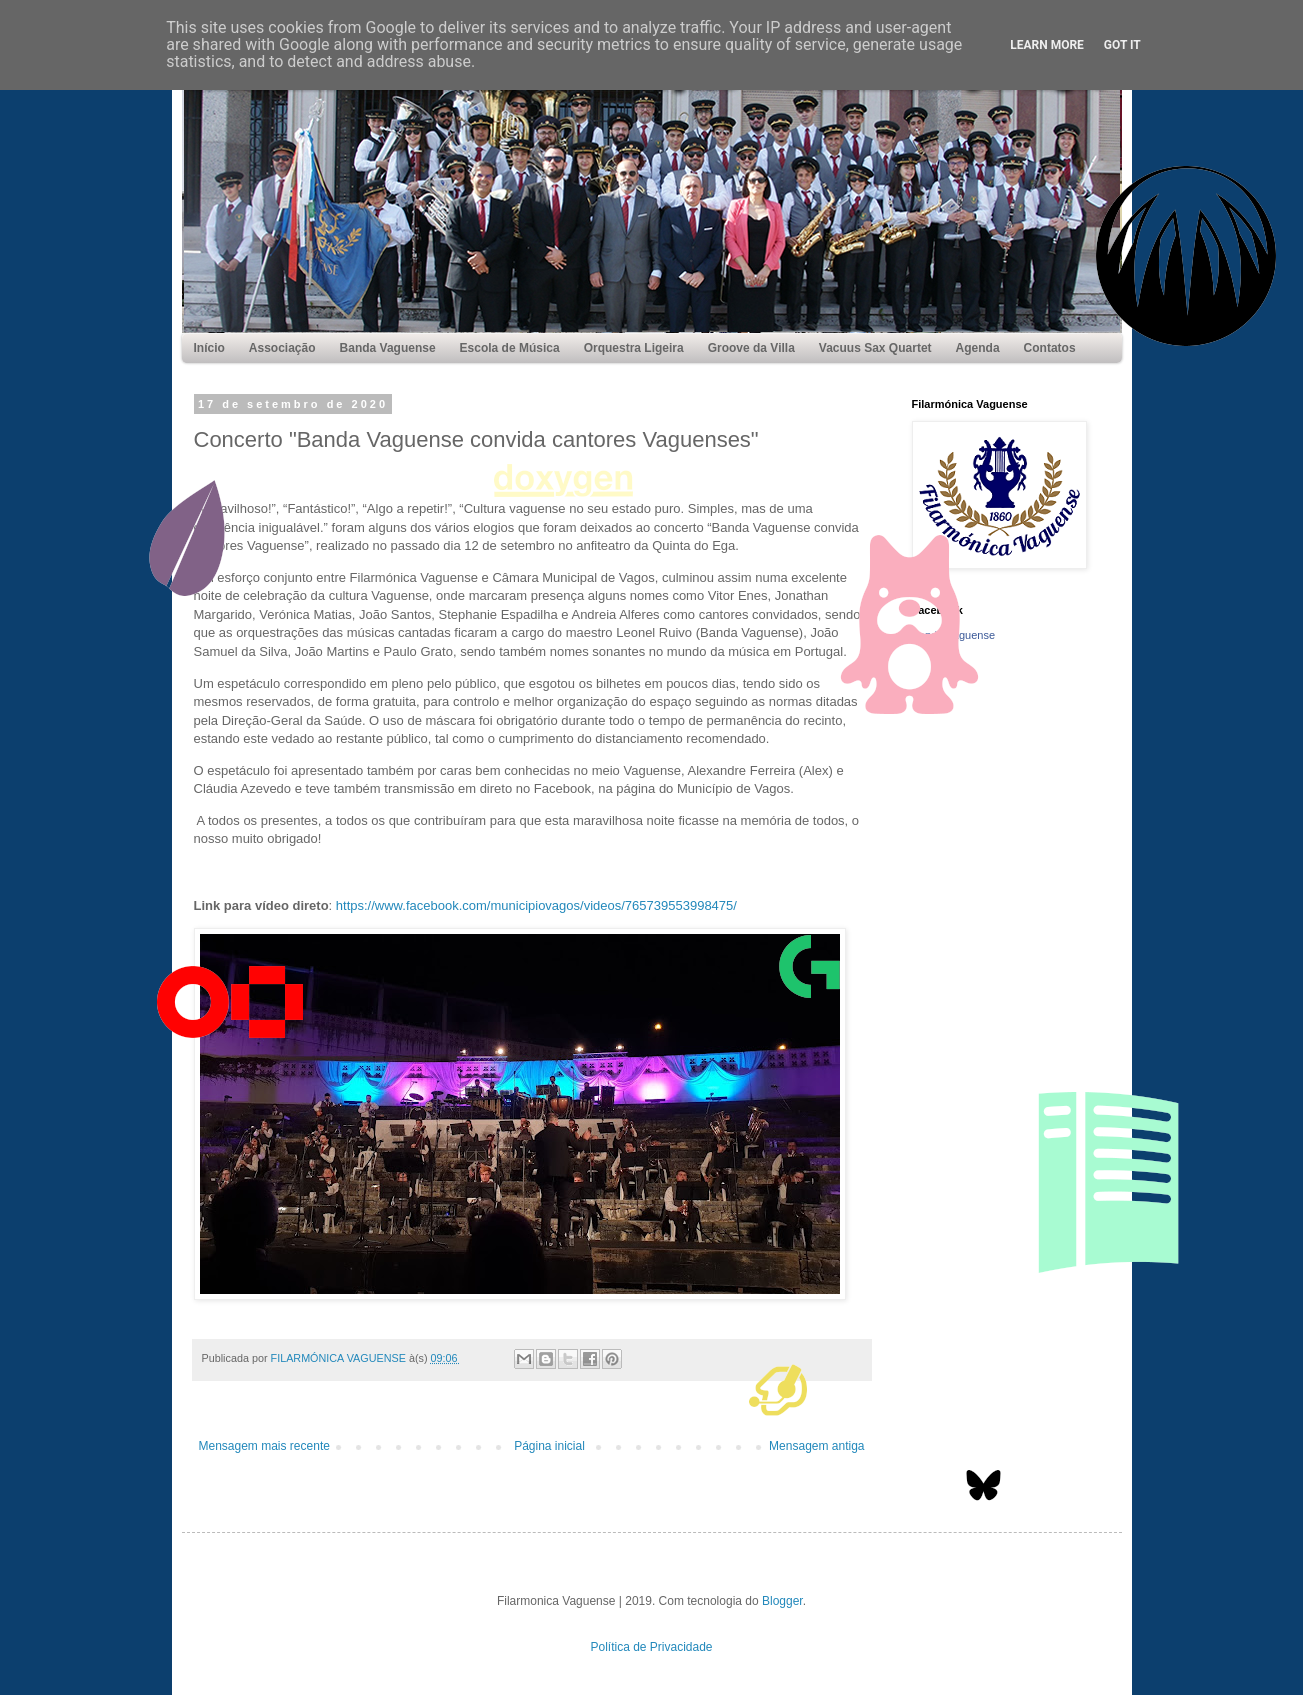  Describe the element at coordinates (230, 1002) in the screenshot. I see `open the Eight sleep tracking app` at that location.